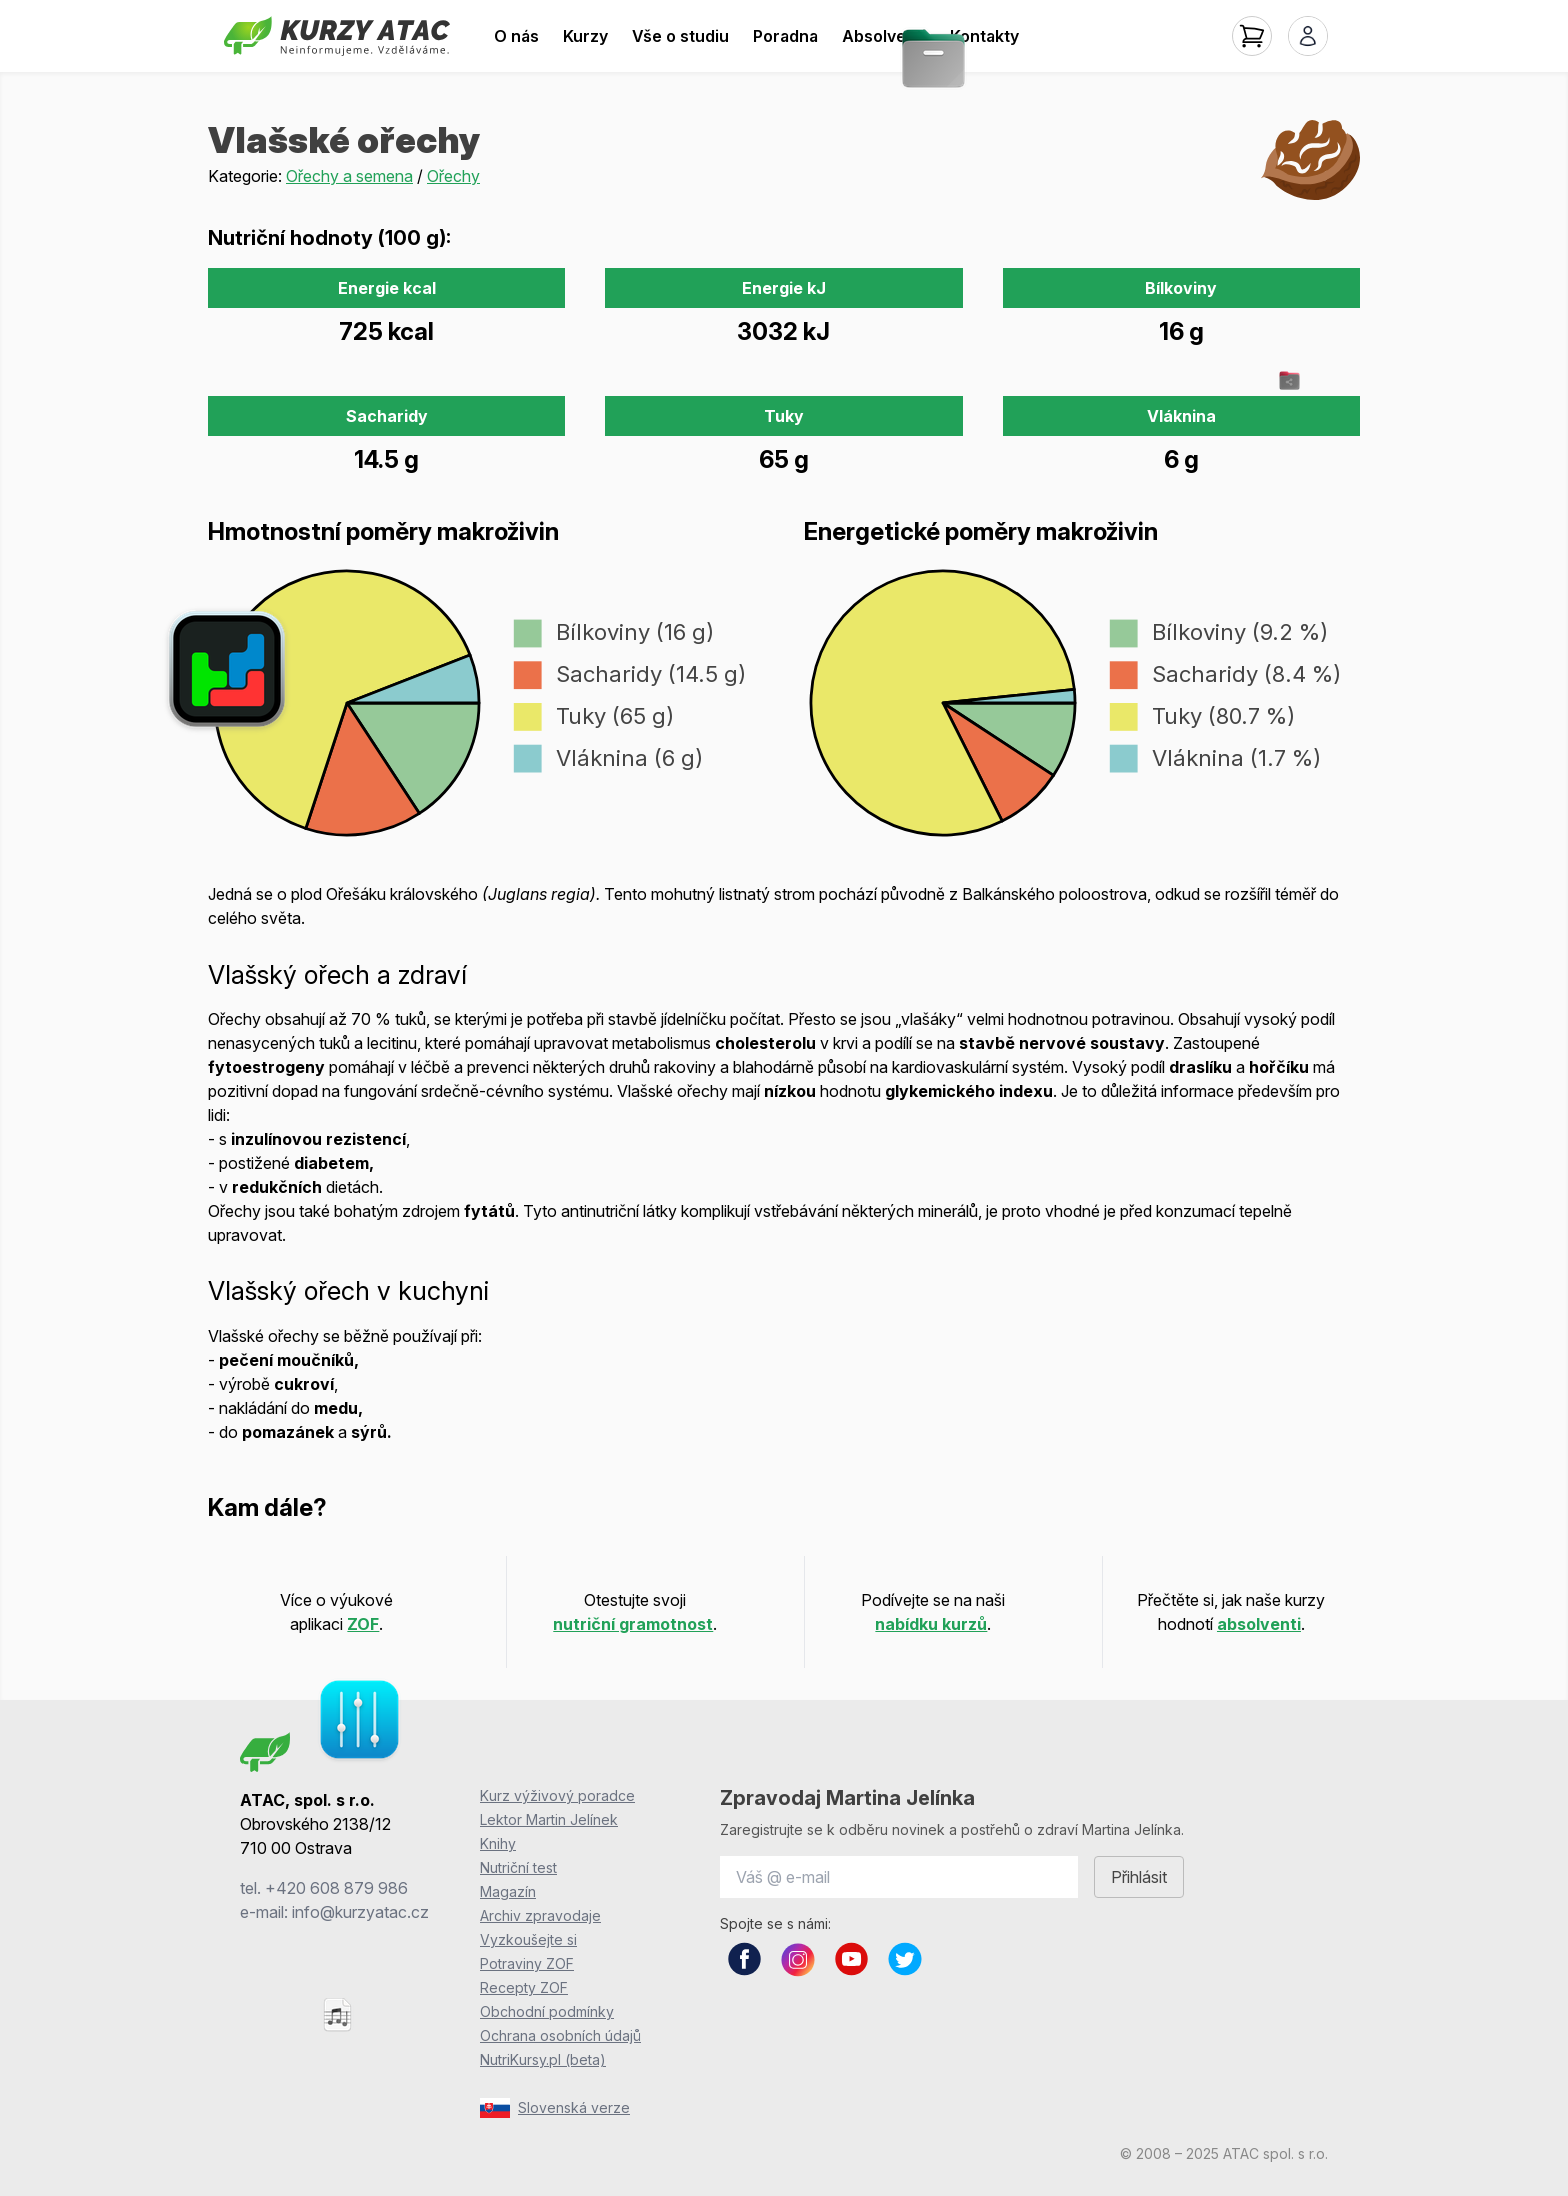 This screenshot has height=2196, width=1568. Describe the element at coordinates (933, 58) in the screenshot. I see `open the file manager application` at that location.